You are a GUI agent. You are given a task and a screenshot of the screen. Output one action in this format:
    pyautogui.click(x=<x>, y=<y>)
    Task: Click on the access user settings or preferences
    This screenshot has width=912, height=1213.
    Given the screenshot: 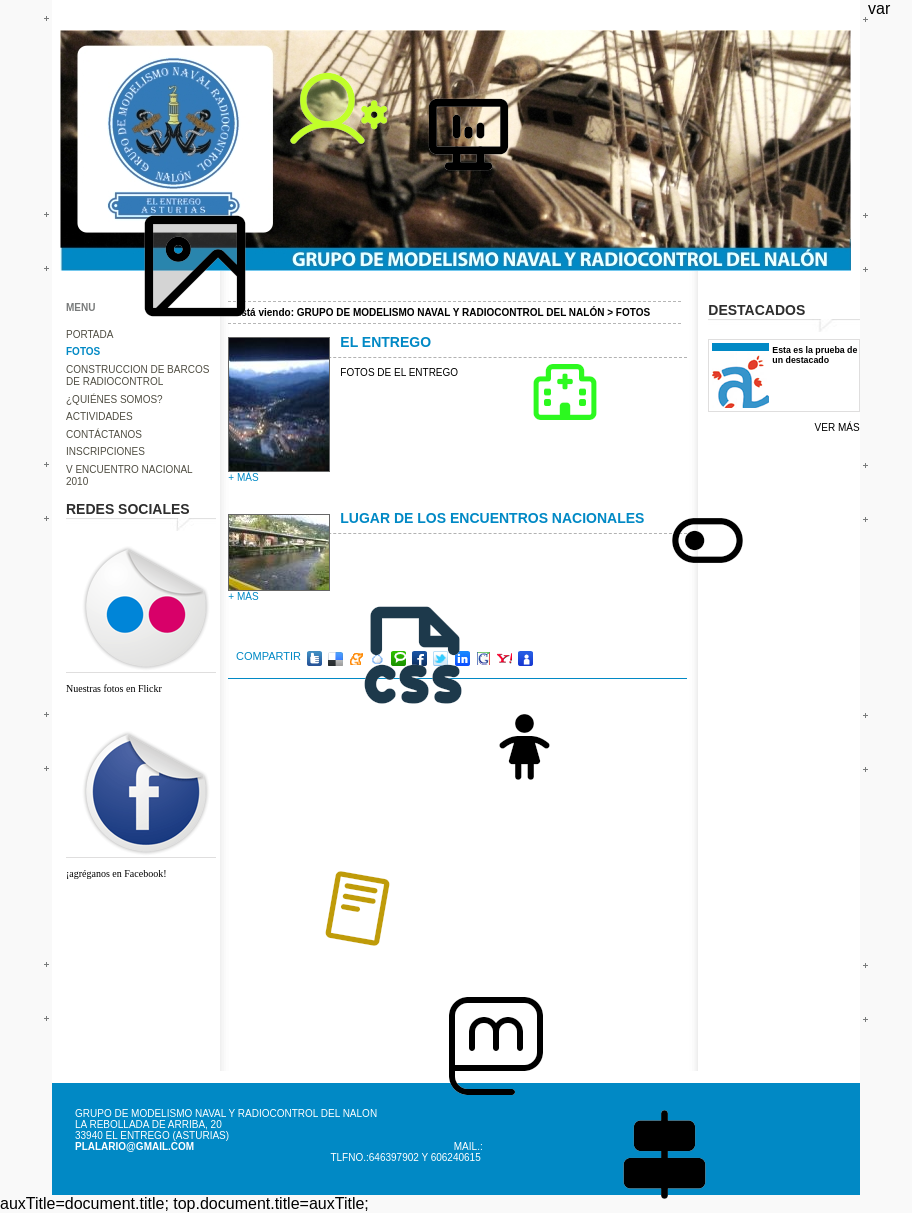 What is the action you would take?
    pyautogui.click(x=335, y=111)
    